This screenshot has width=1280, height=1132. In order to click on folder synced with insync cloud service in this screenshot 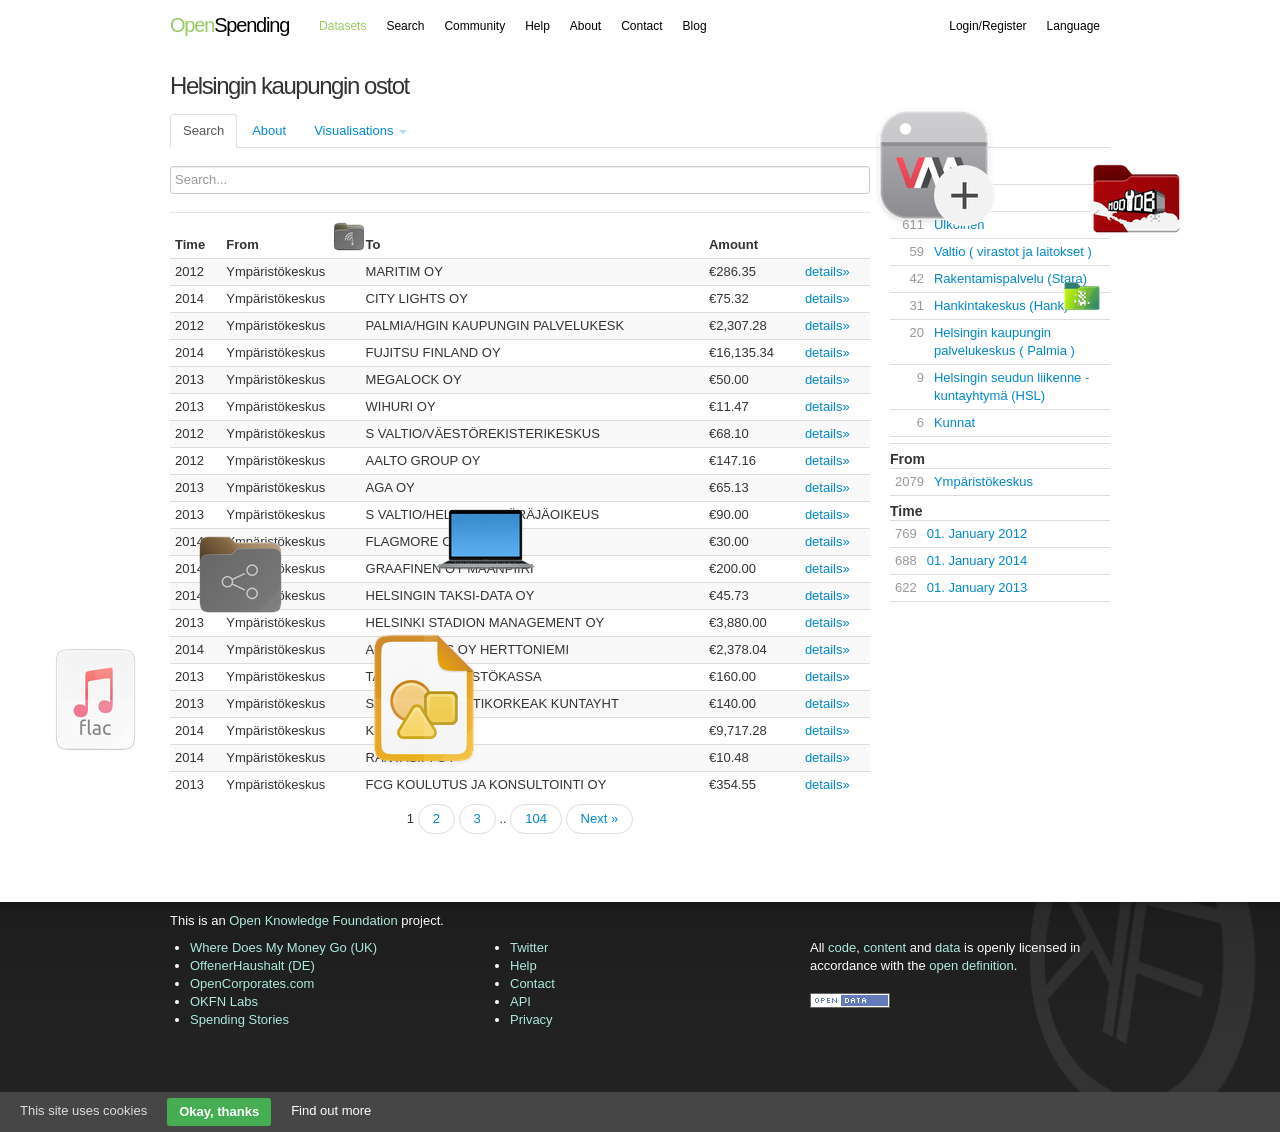, I will do `click(349, 236)`.